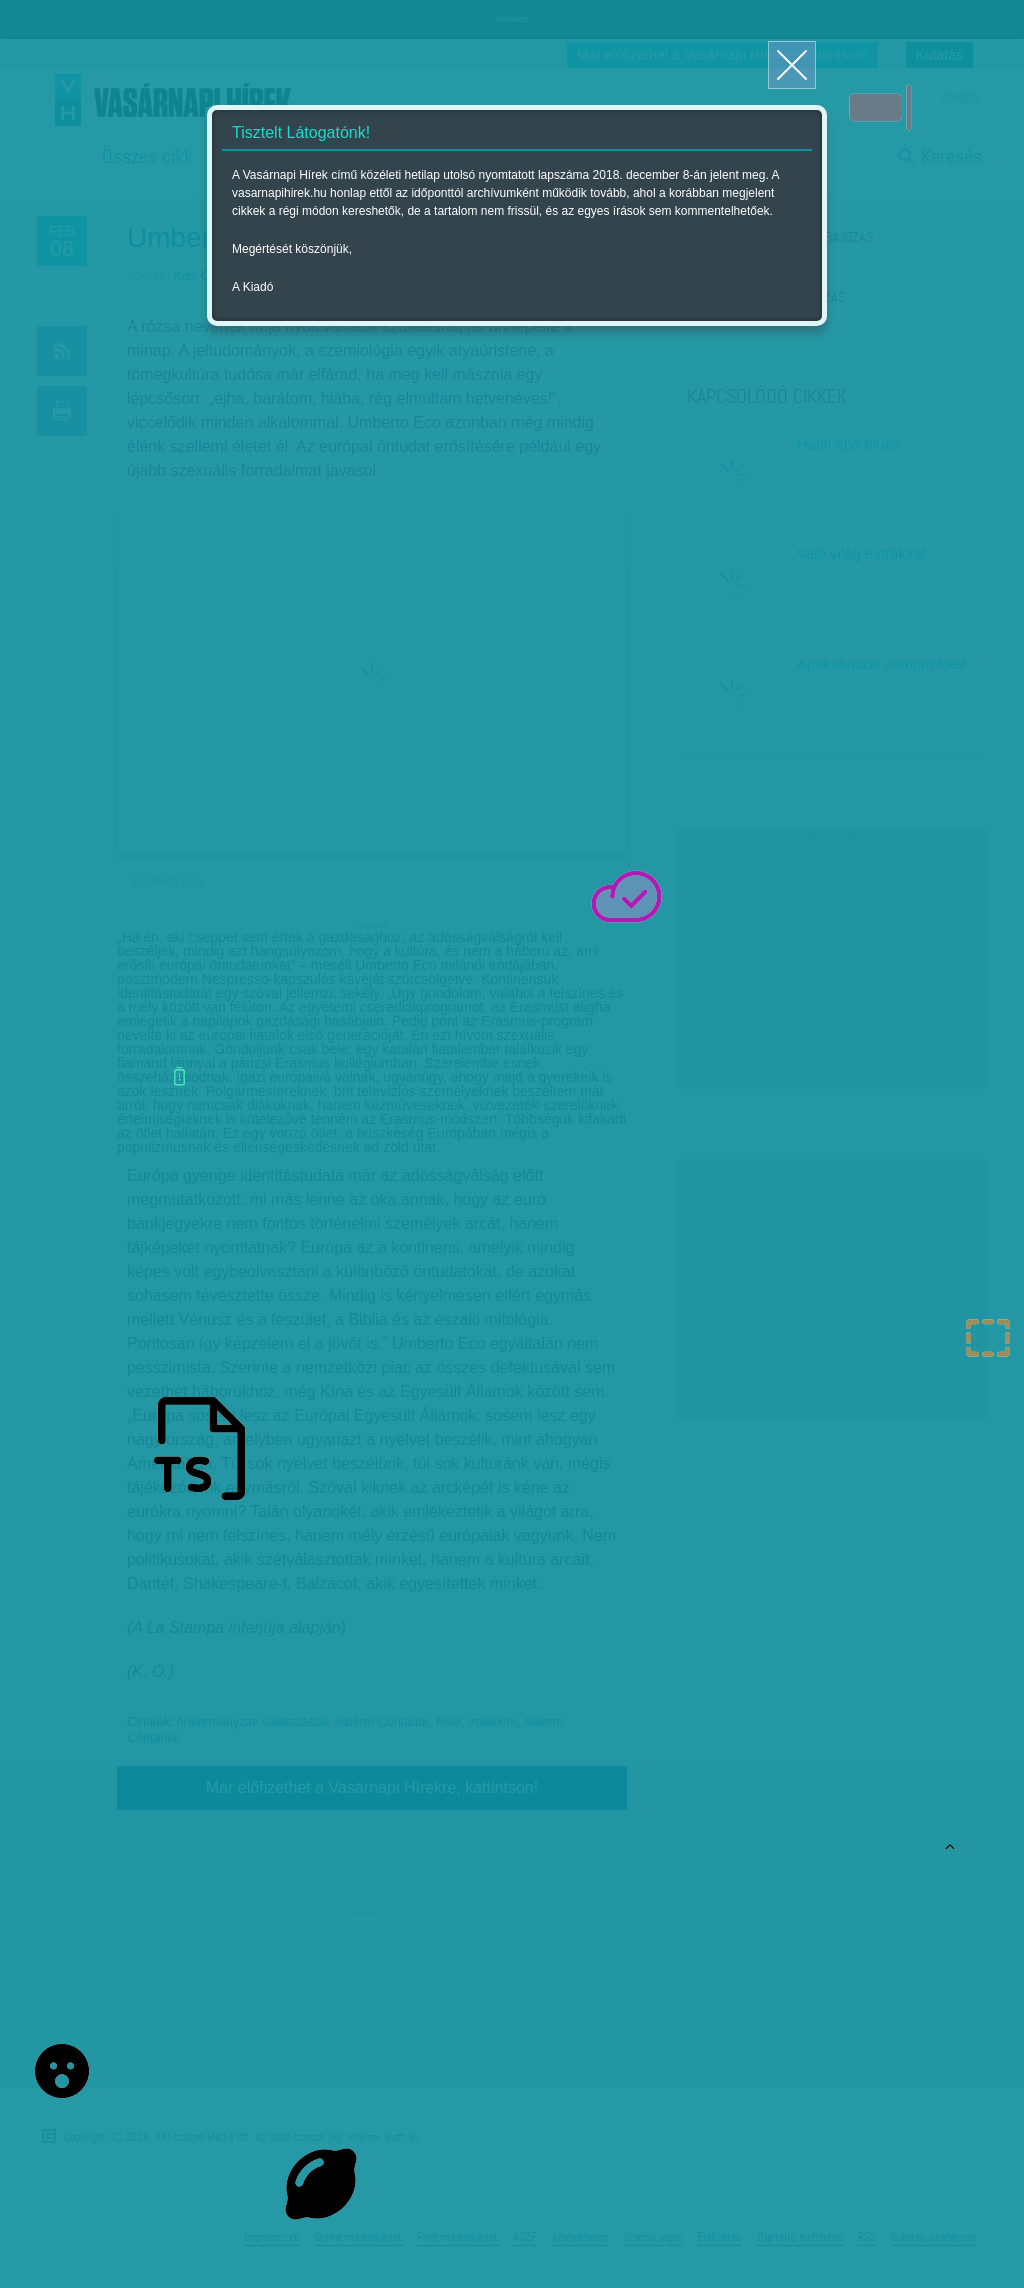 The image size is (1024, 2288). I want to click on align content to the right, so click(881, 107).